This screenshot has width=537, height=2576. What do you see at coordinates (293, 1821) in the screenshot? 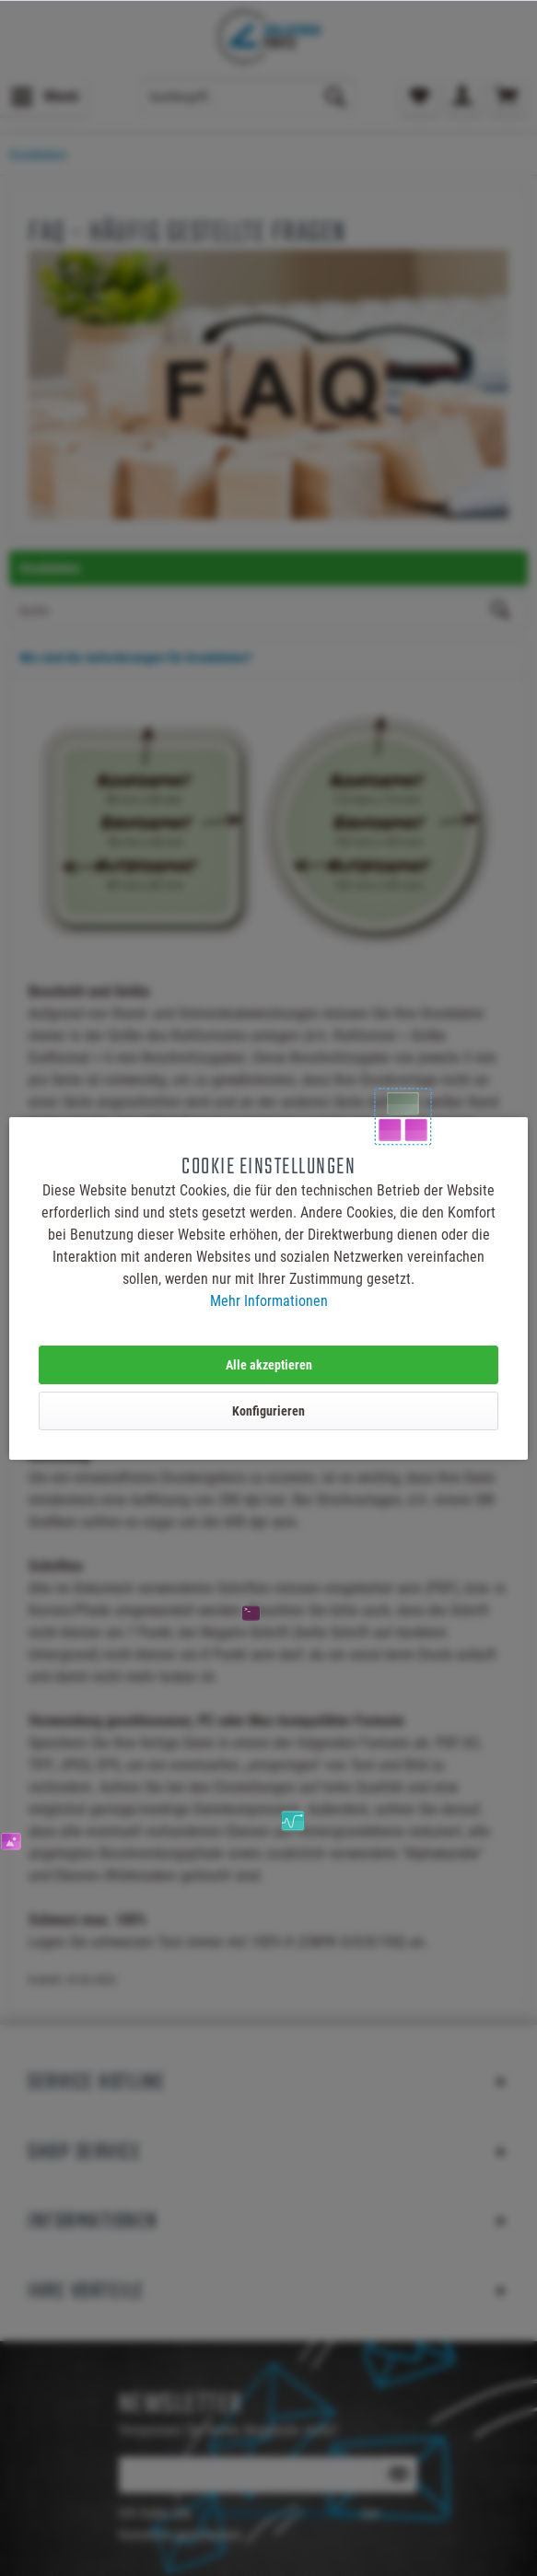
I see `open system resource usage monitor` at bounding box center [293, 1821].